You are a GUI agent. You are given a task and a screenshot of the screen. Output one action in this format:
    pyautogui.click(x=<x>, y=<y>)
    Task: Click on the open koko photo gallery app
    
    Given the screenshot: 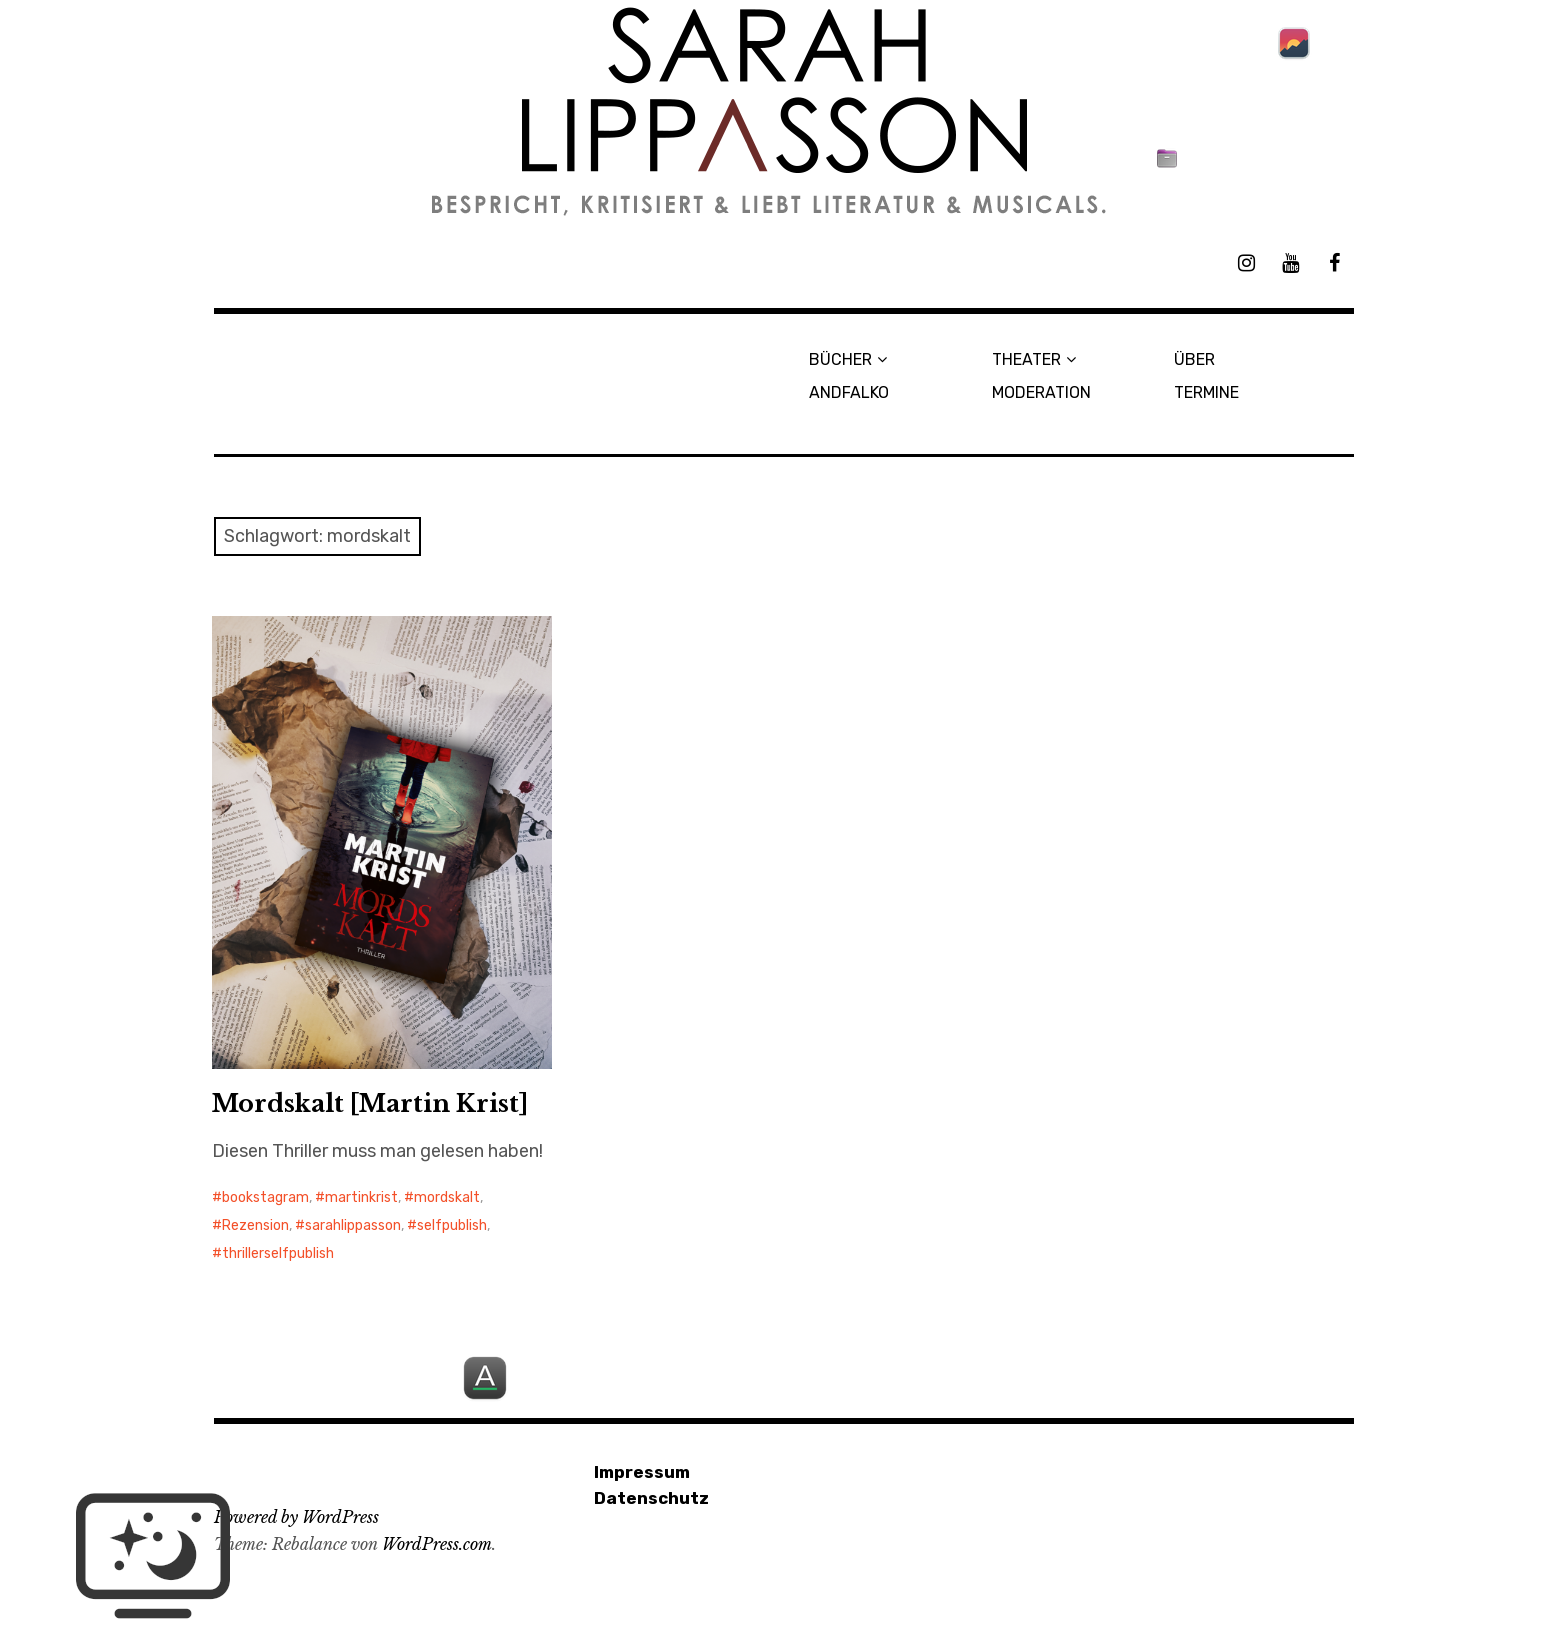 What is the action you would take?
    pyautogui.click(x=1294, y=43)
    